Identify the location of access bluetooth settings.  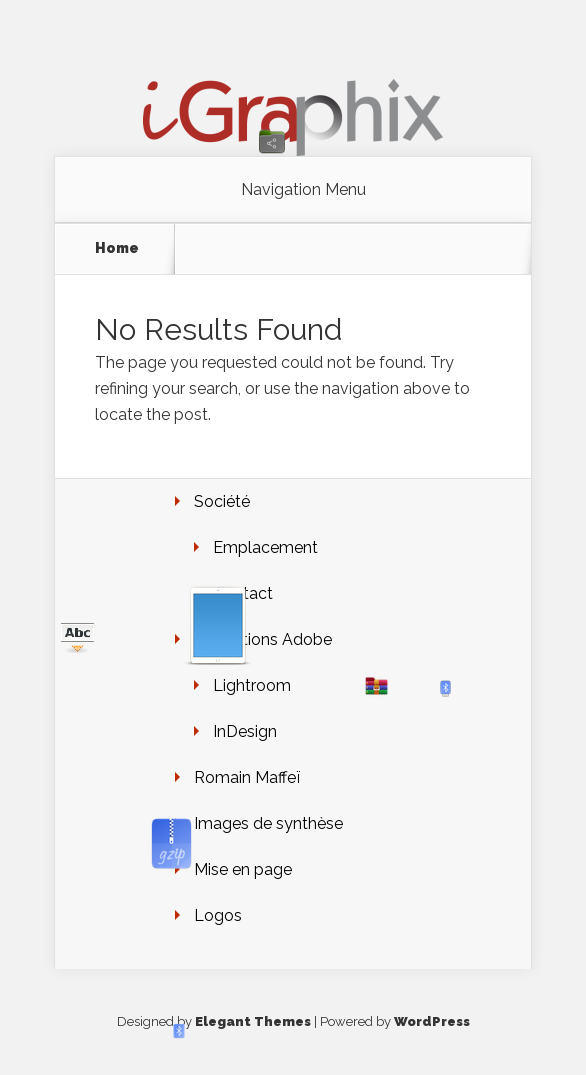
(179, 1031).